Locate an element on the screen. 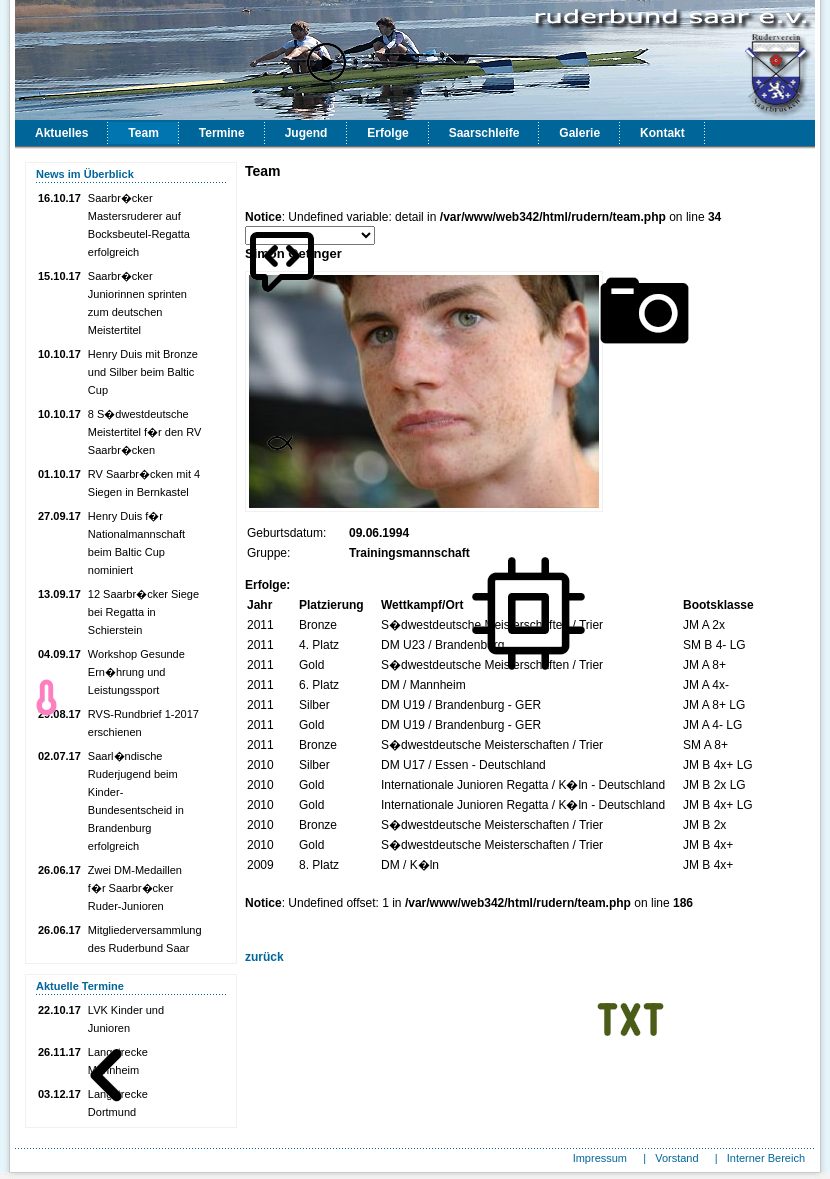  indicates christian or faith-based content is located at coordinates (280, 443).